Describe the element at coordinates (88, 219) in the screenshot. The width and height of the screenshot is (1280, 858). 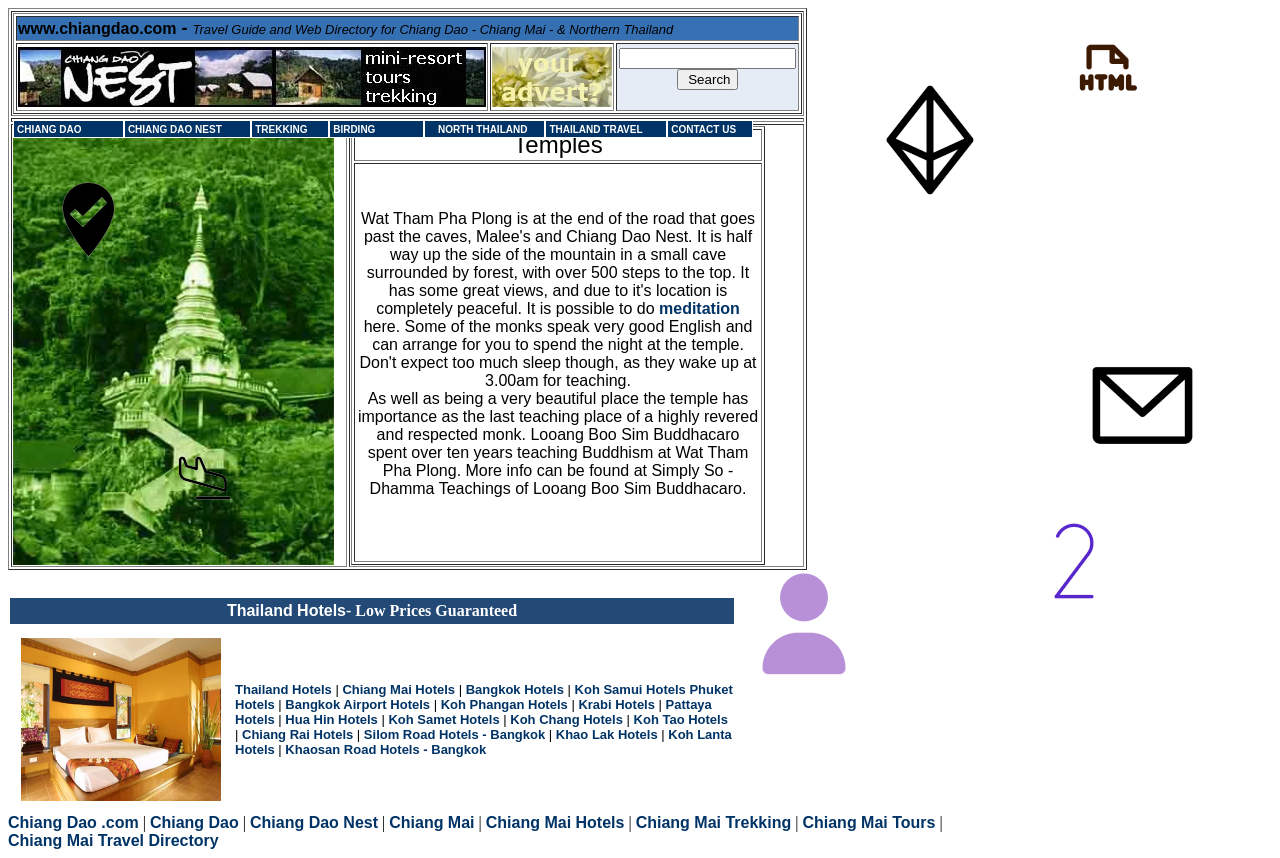
I see `confirm or select a location` at that location.